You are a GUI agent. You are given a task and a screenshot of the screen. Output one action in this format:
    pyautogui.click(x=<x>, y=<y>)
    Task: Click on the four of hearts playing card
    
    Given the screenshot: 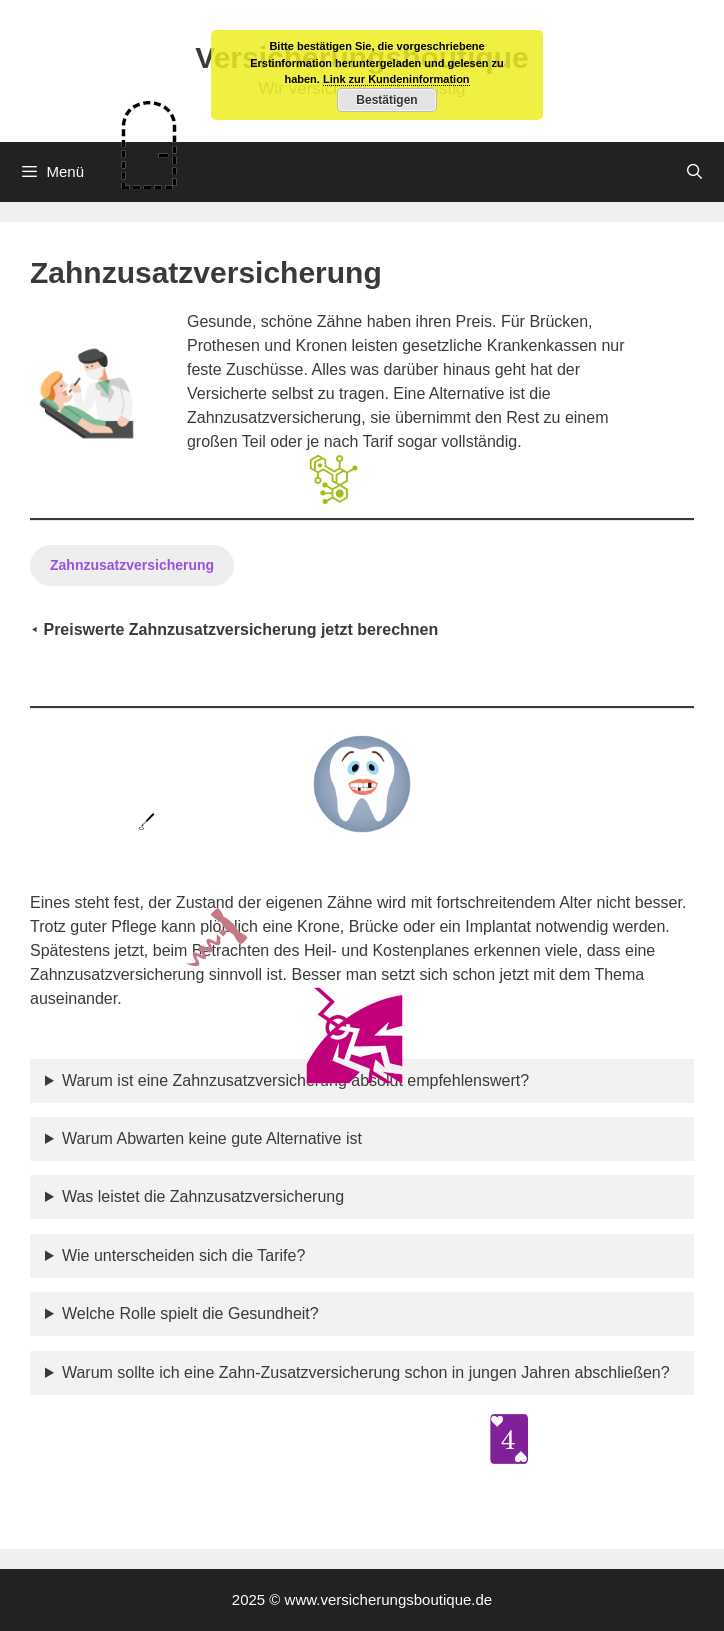 What is the action you would take?
    pyautogui.click(x=509, y=1439)
    